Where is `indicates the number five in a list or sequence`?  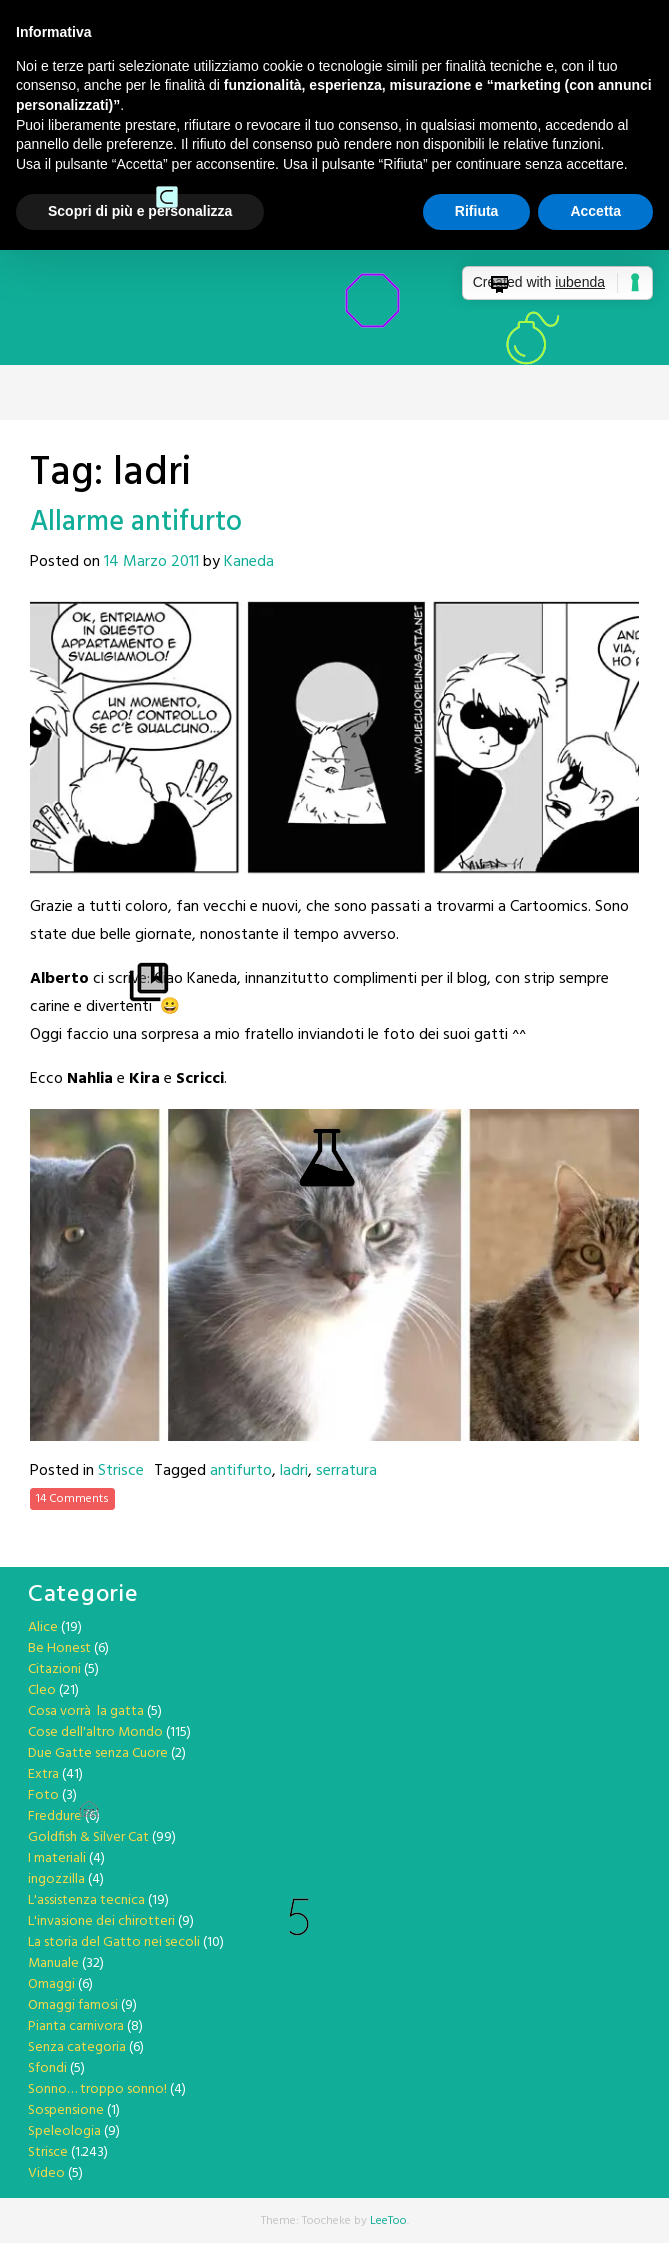
indicates the number five in a list or sequence is located at coordinates (299, 1917).